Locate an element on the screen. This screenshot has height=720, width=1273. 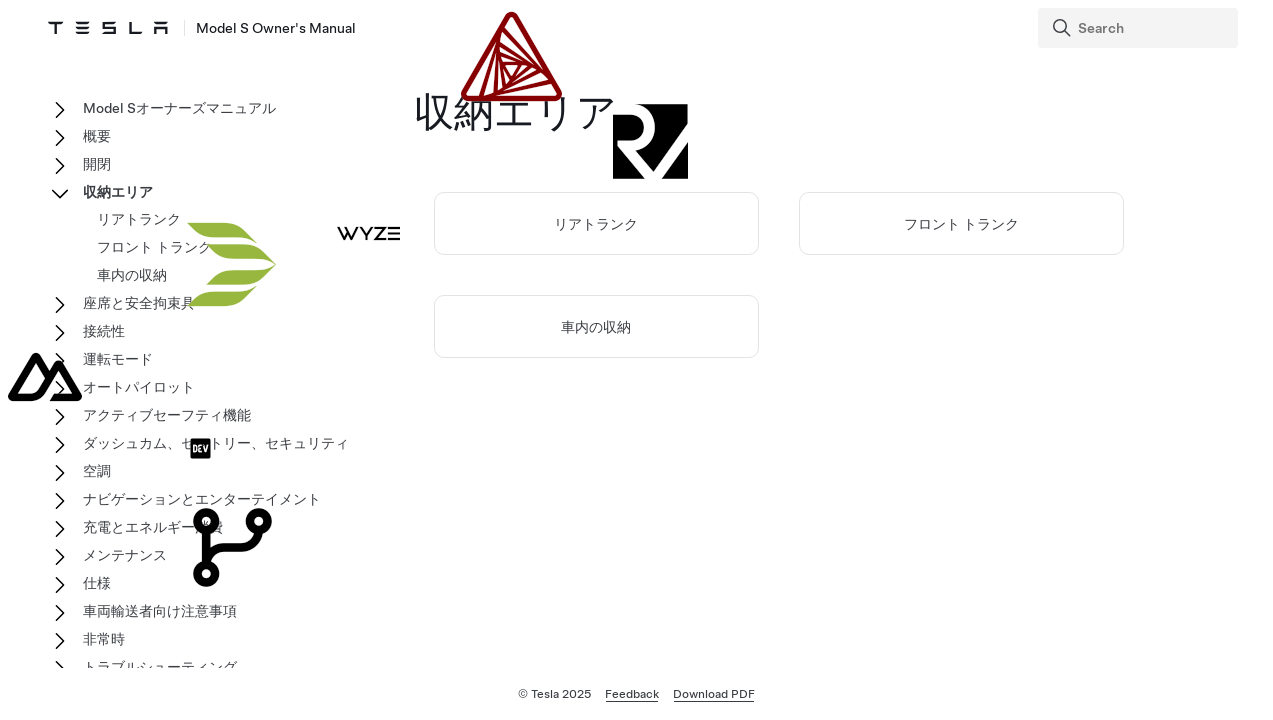
open the Wyze smart home app is located at coordinates (368, 233).